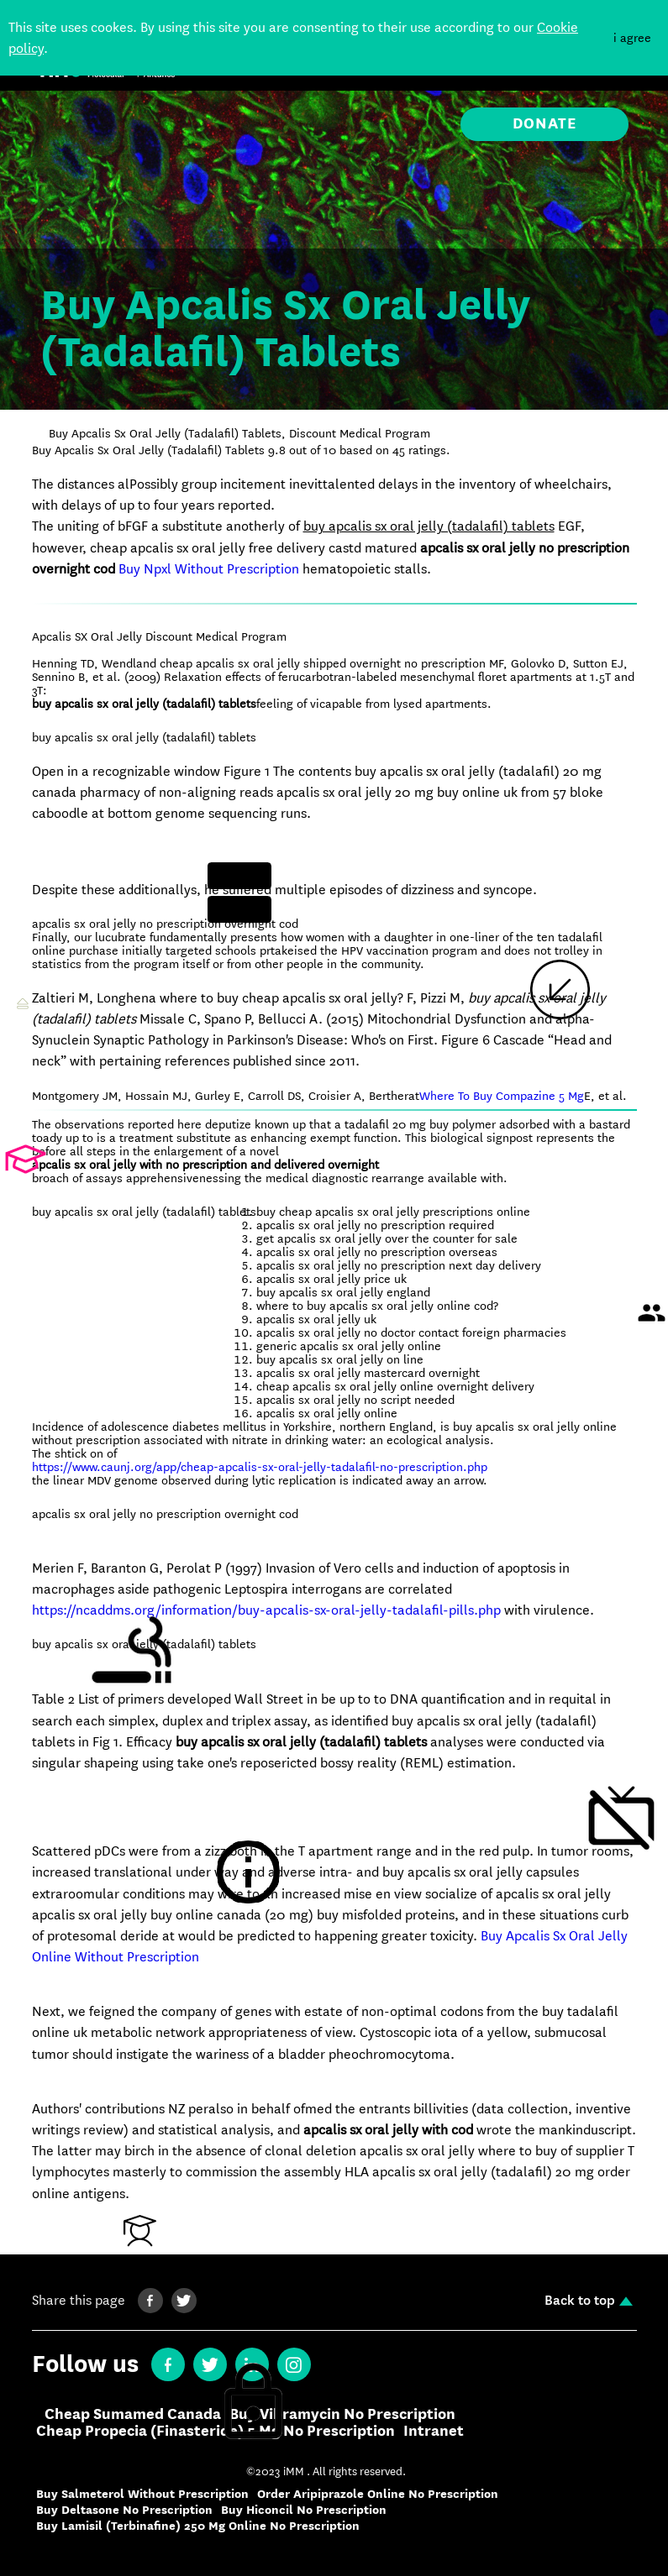 Image resolution: width=668 pixels, height=2576 pixels. I want to click on view more information about this item, so click(248, 1872).